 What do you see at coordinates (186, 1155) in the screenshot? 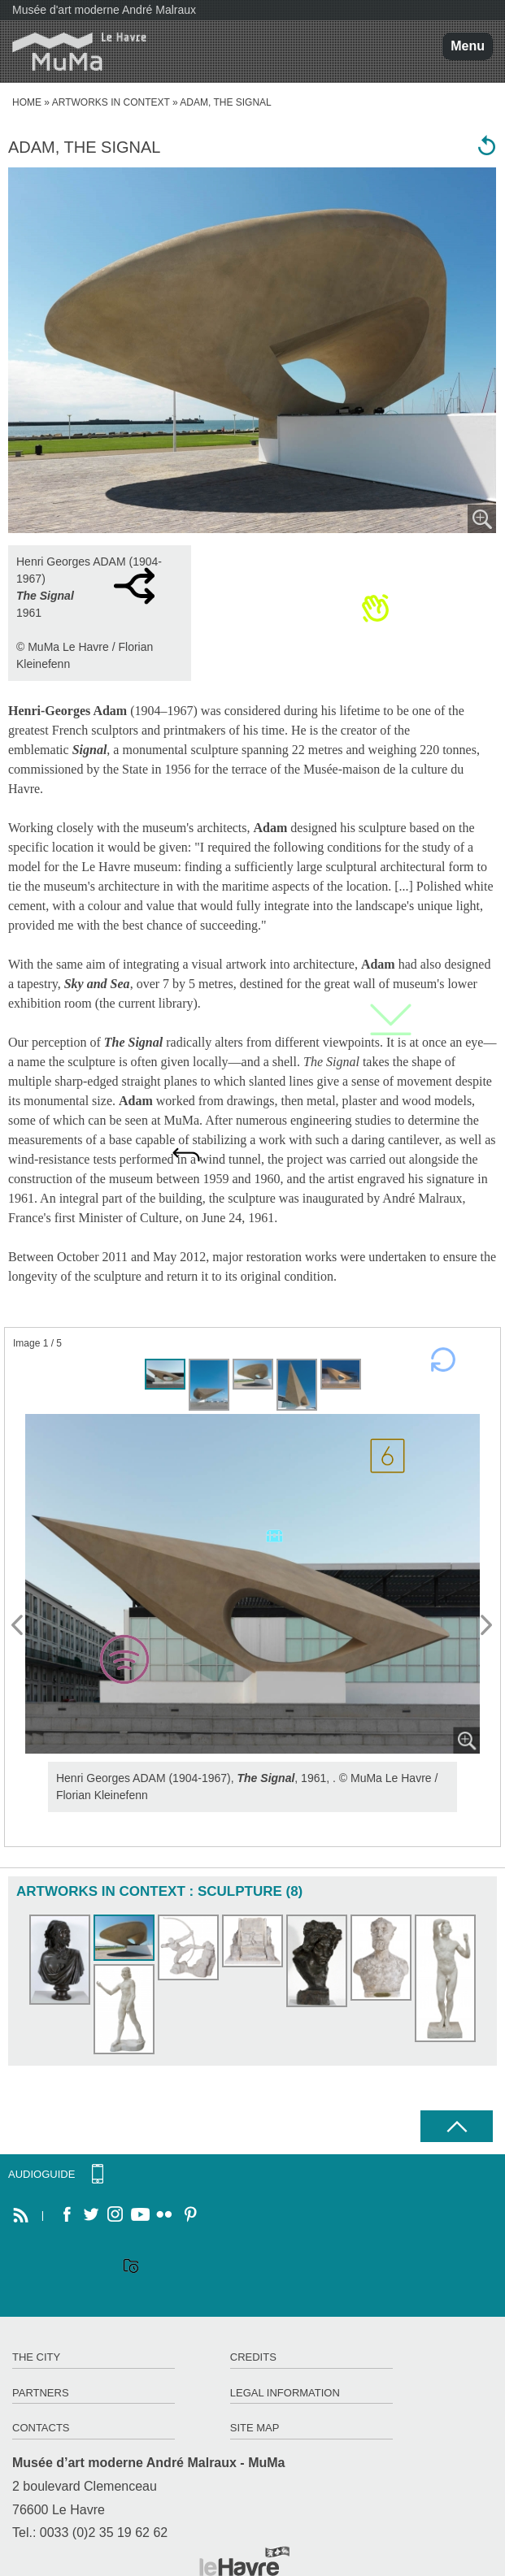
I see `go back to previous screen` at bounding box center [186, 1155].